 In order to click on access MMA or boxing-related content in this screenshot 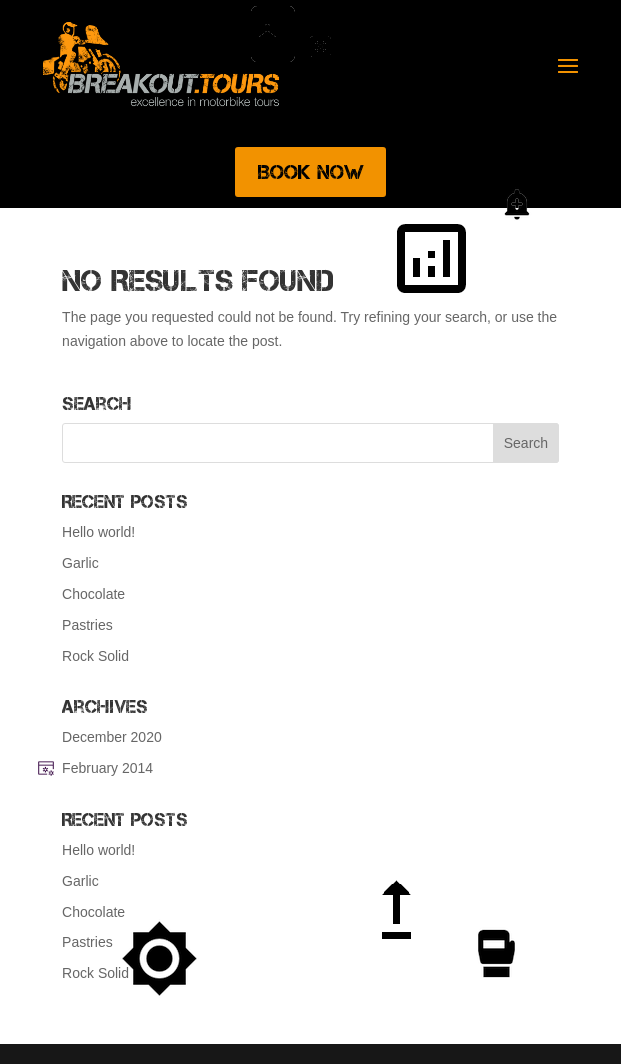, I will do `click(496, 953)`.